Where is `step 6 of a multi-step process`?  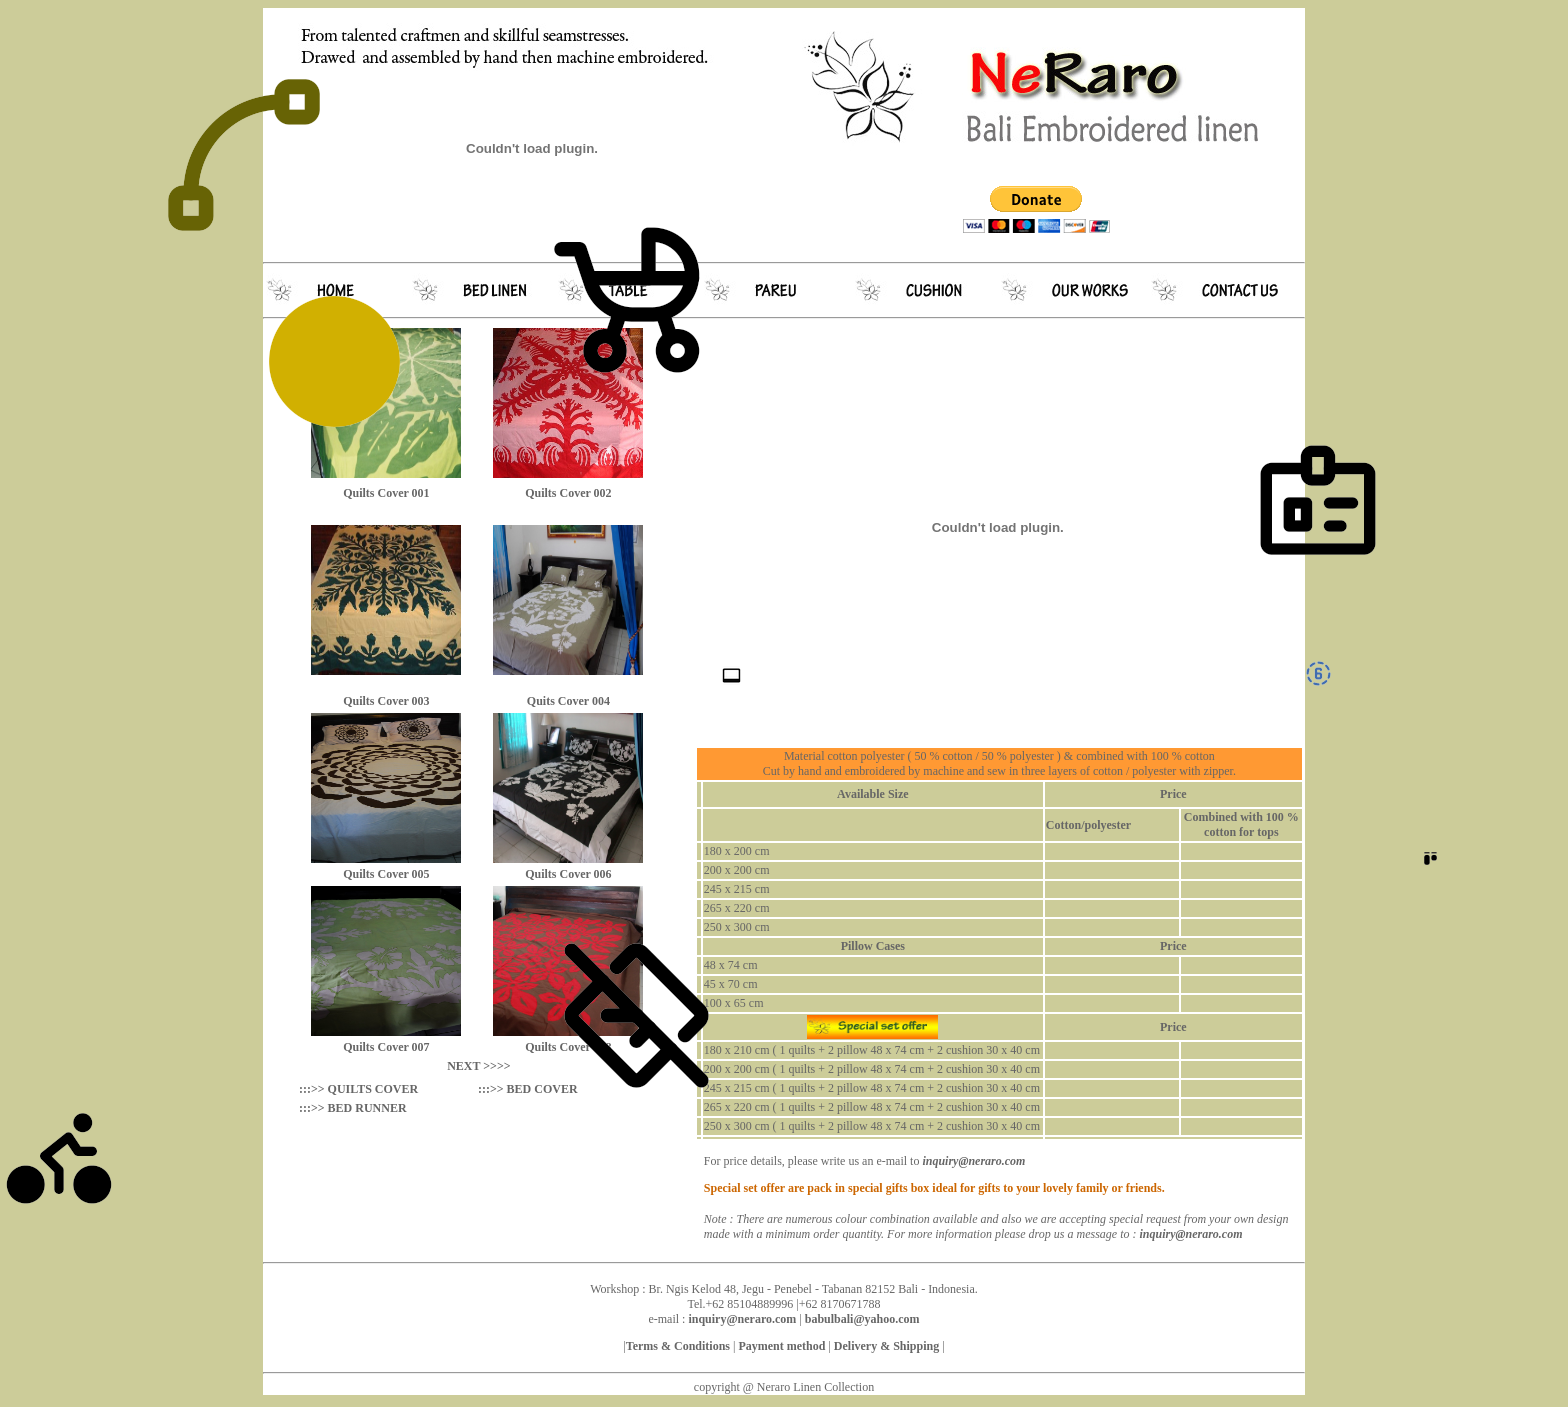 step 6 of a multi-step process is located at coordinates (1318, 673).